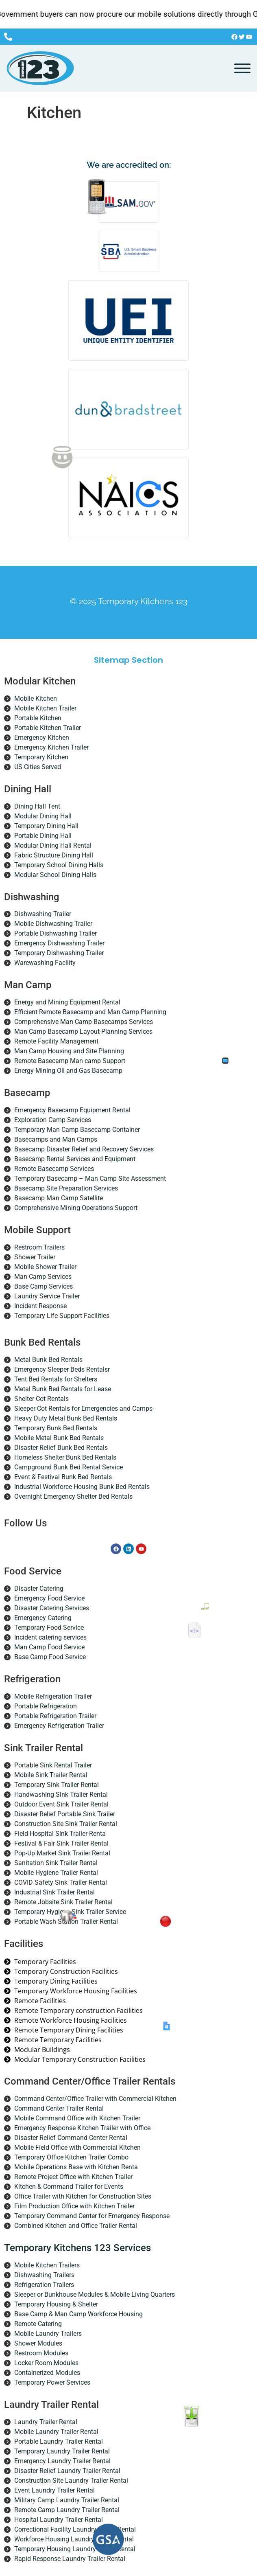 This screenshot has height=2576, width=257. Describe the element at coordinates (111, 479) in the screenshot. I see `indicates a partial or half rating` at that location.